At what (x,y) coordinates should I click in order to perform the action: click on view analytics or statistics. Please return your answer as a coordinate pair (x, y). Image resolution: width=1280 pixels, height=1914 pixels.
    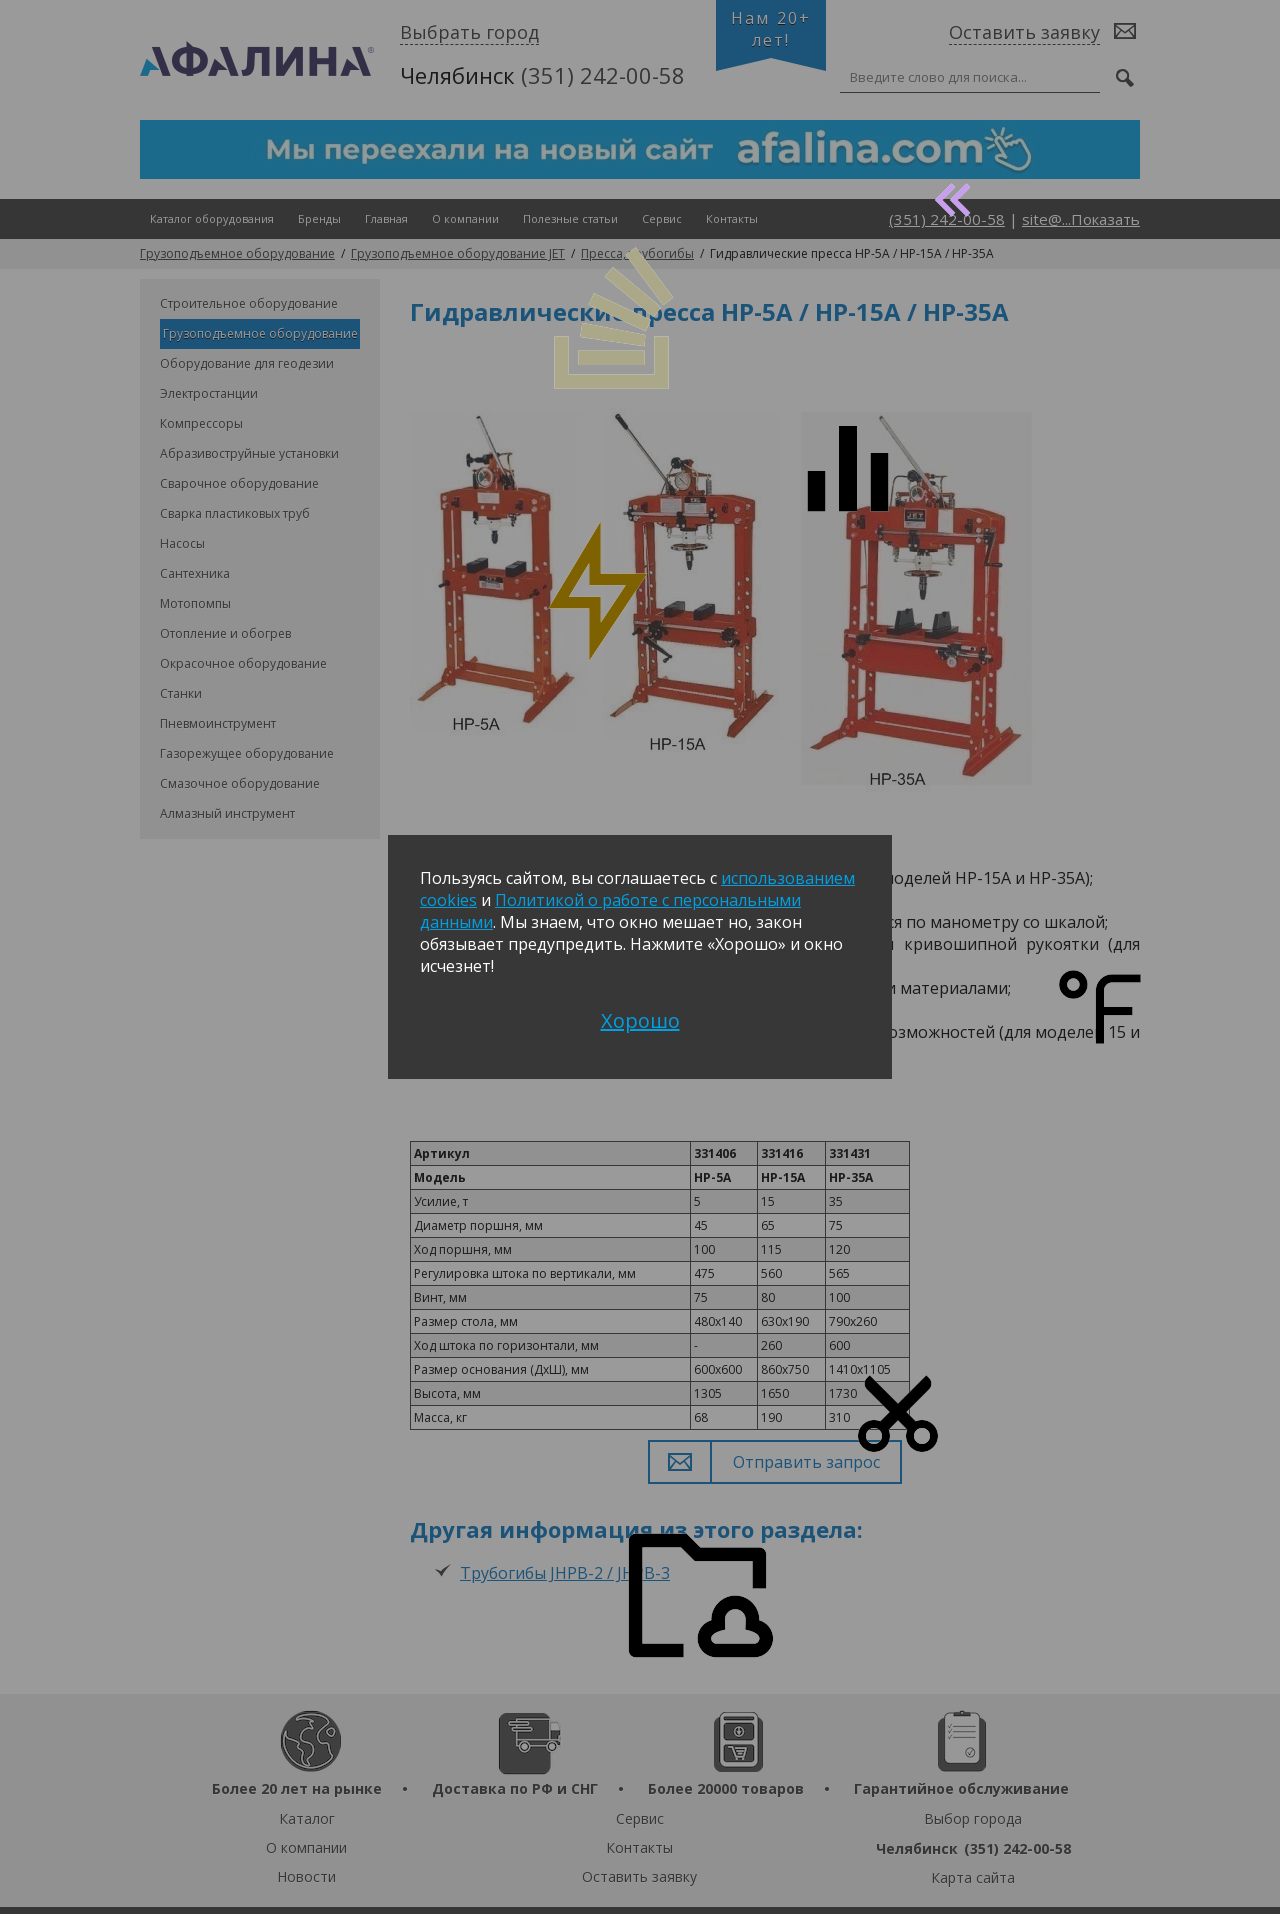
    Looking at the image, I should click on (848, 471).